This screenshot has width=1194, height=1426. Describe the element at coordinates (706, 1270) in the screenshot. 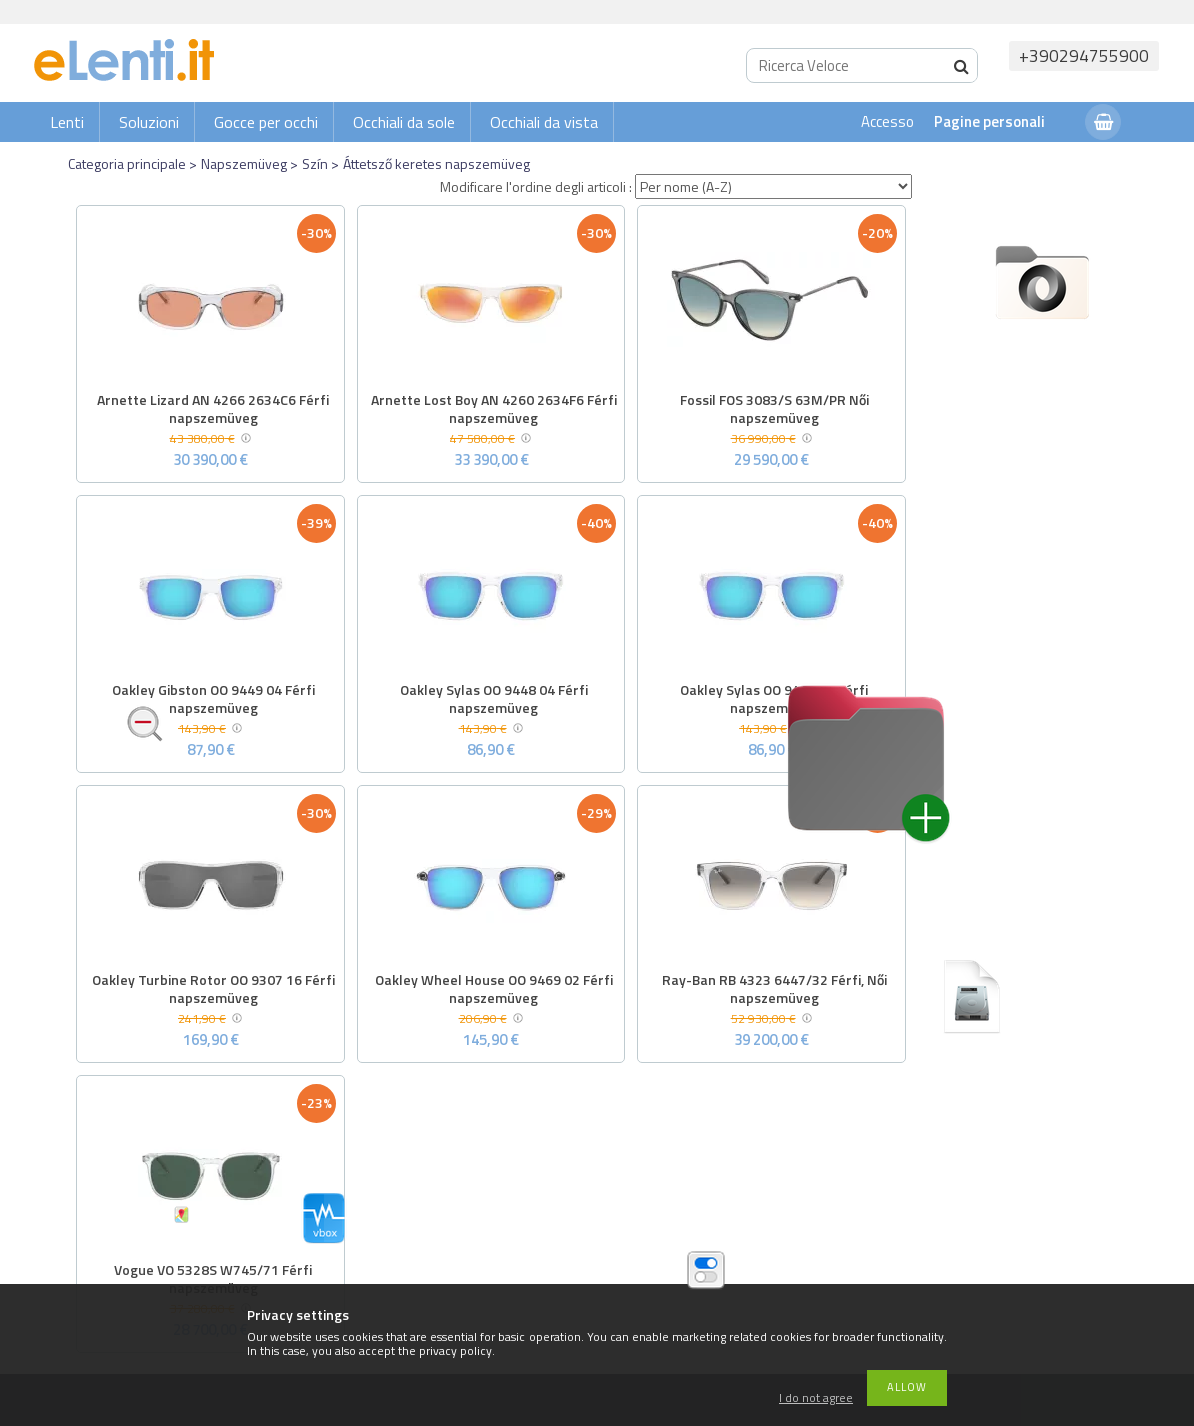

I see `open system settings or preferences` at that location.